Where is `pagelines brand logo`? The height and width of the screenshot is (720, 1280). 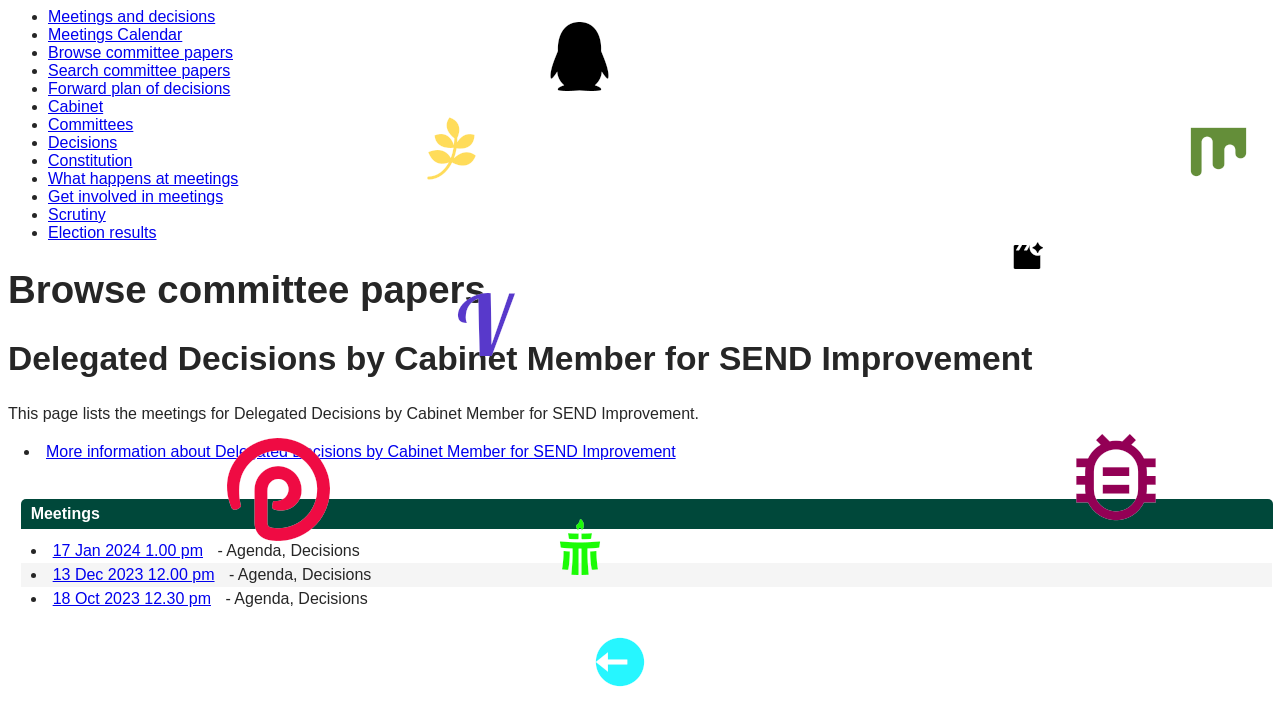 pagelines brand logo is located at coordinates (451, 148).